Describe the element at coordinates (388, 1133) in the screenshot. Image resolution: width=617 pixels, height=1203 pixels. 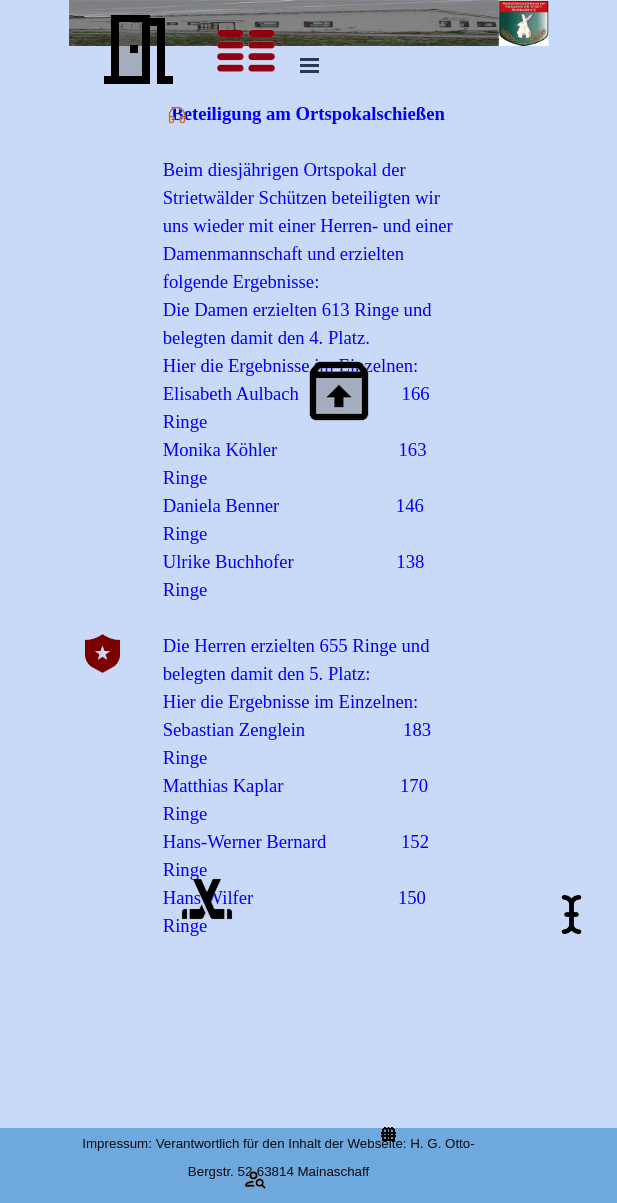
I see `access fence or boundary settings` at that location.